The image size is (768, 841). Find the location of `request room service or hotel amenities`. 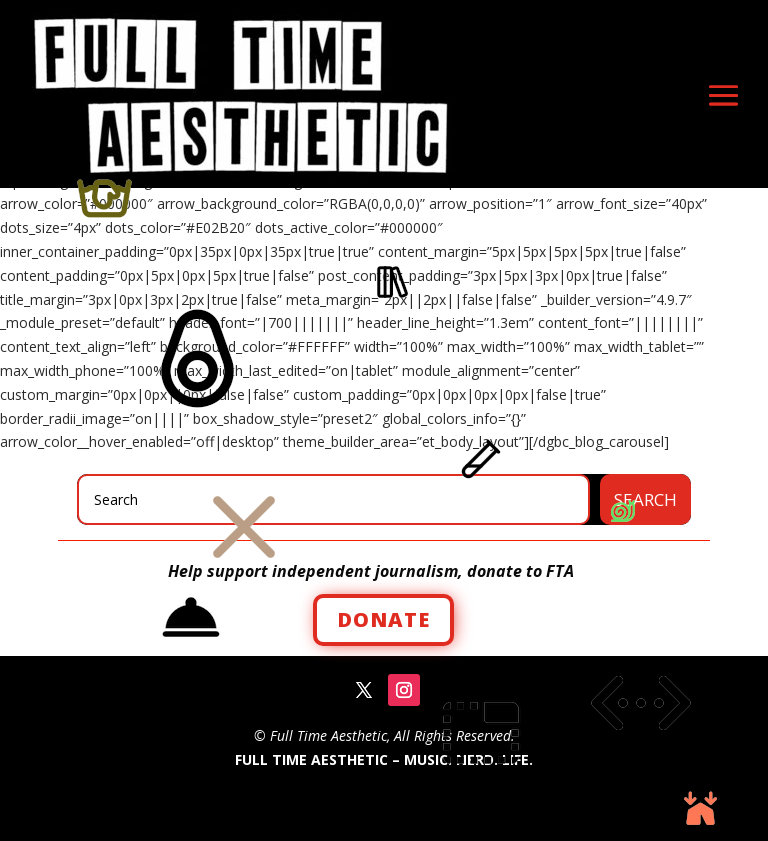

request room service or hotel amenities is located at coordinates (191, 617).